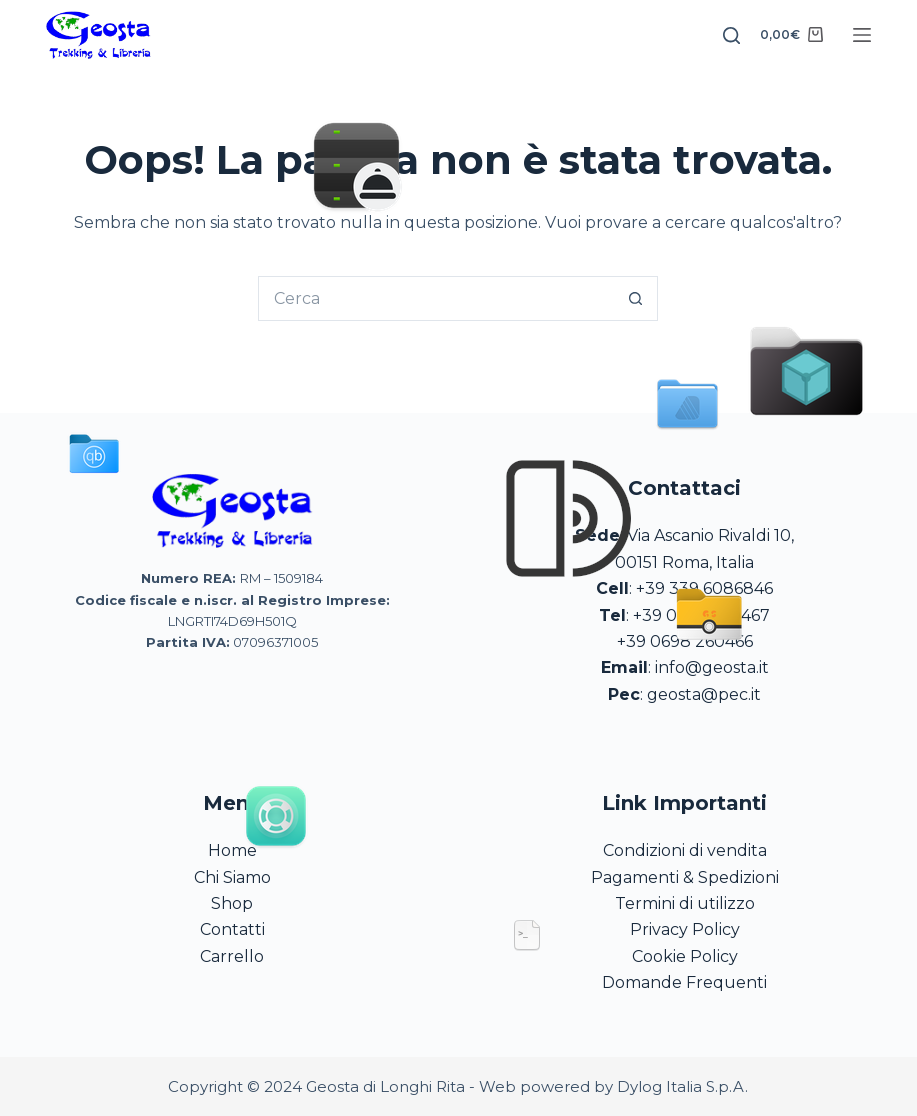 Image resolution: width=917 pixels, height=1116 pixels. I want to click on configure network server discovery settings, so click(356, 165).